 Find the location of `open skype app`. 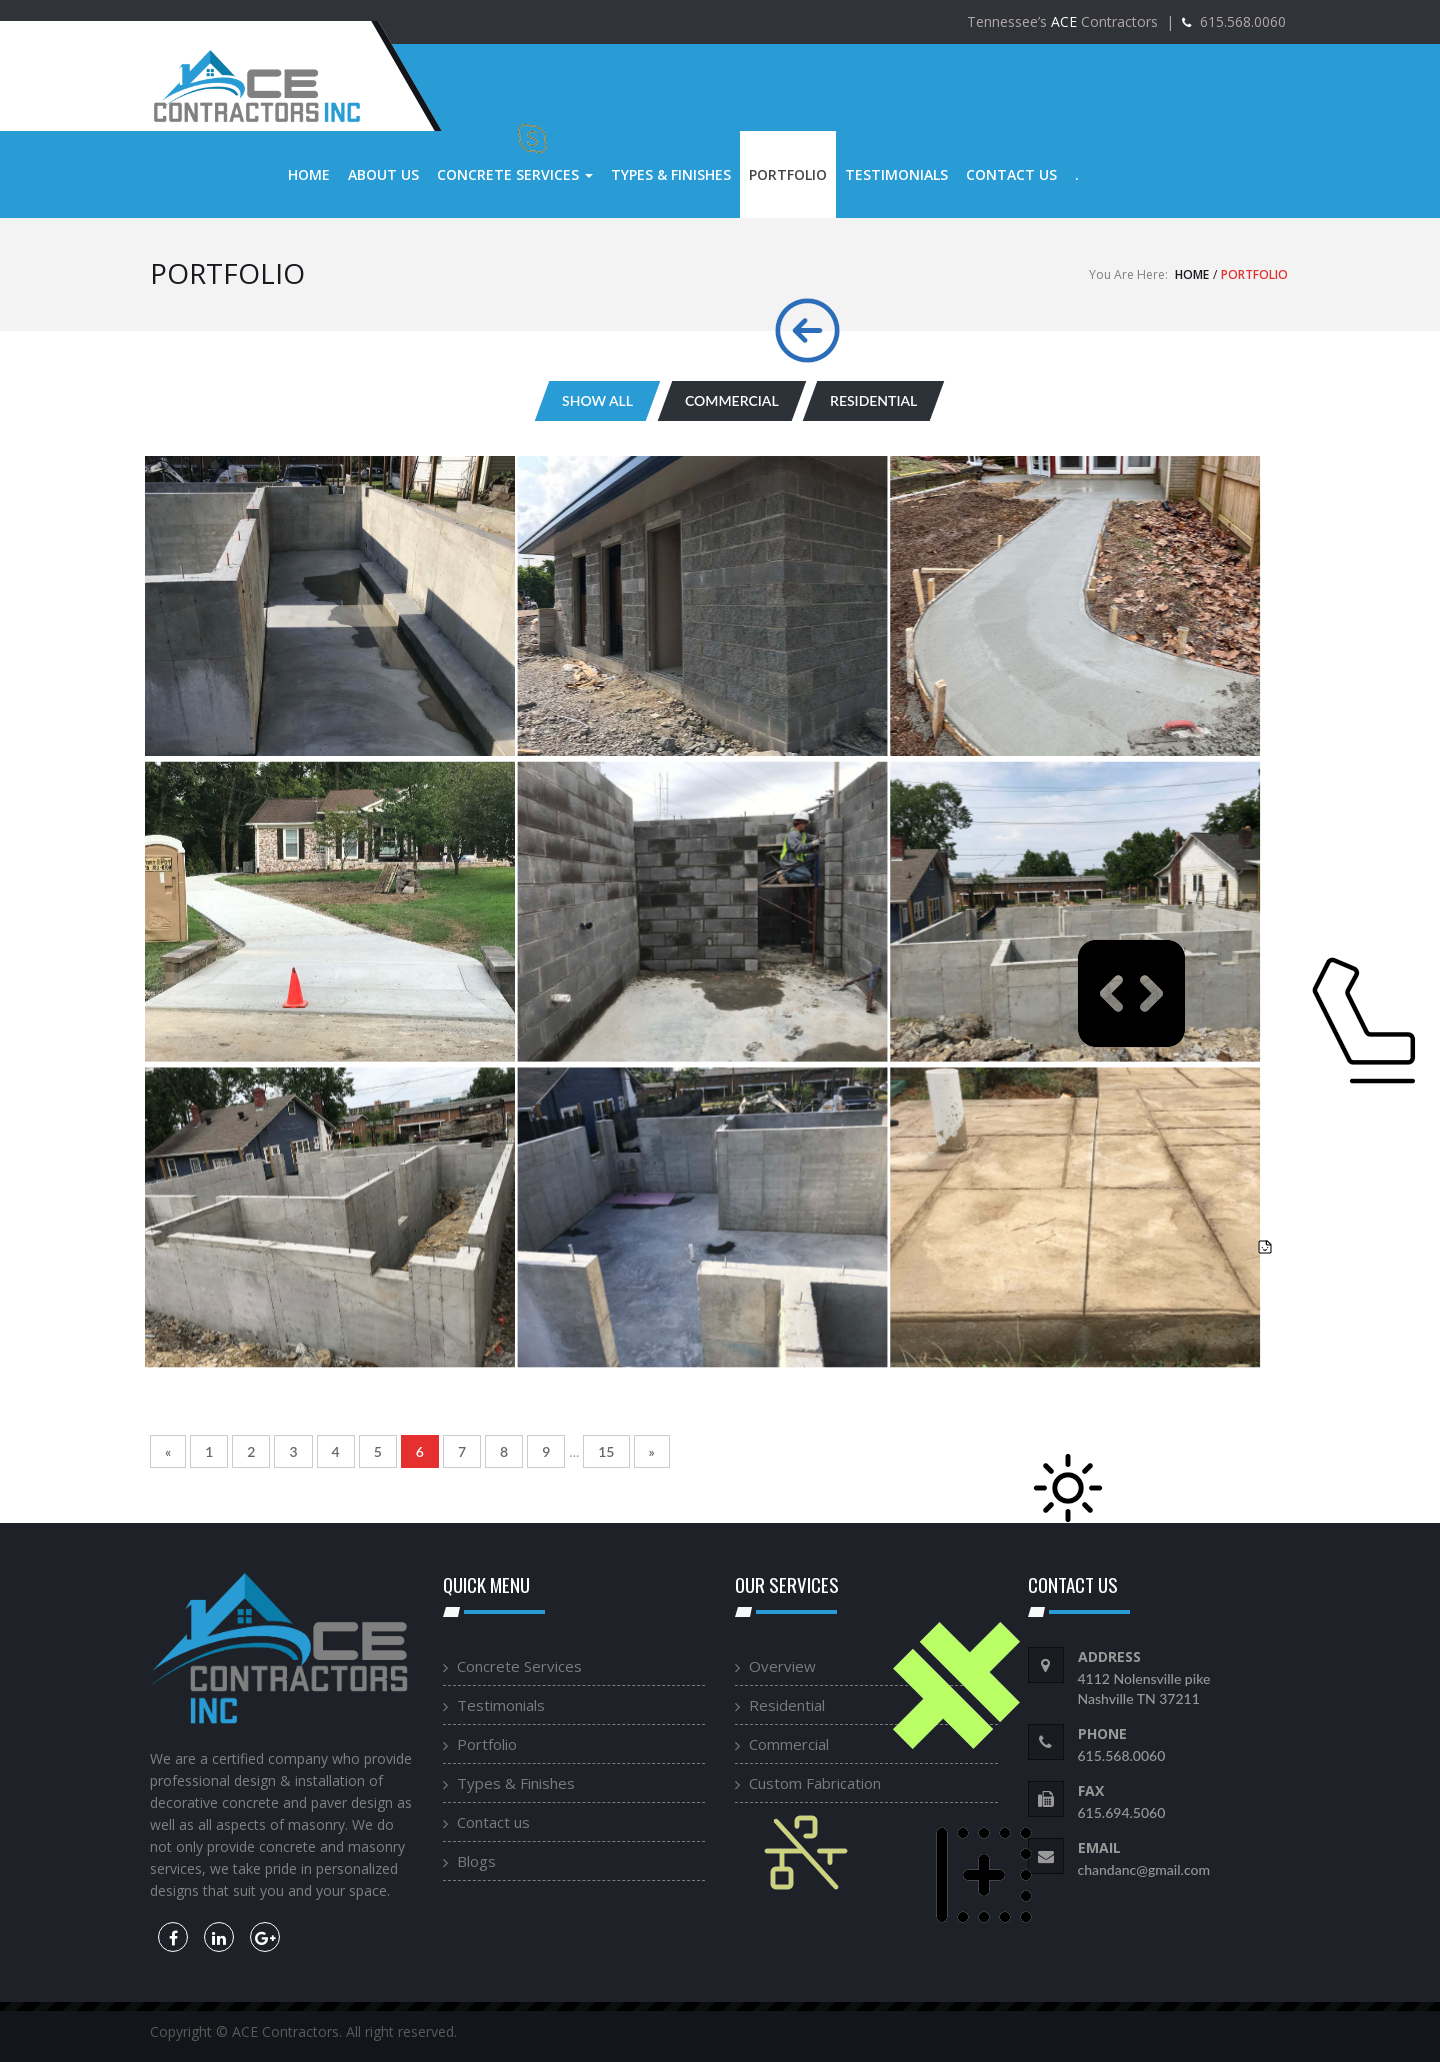

open skype app is located at coordinates (532, 138).